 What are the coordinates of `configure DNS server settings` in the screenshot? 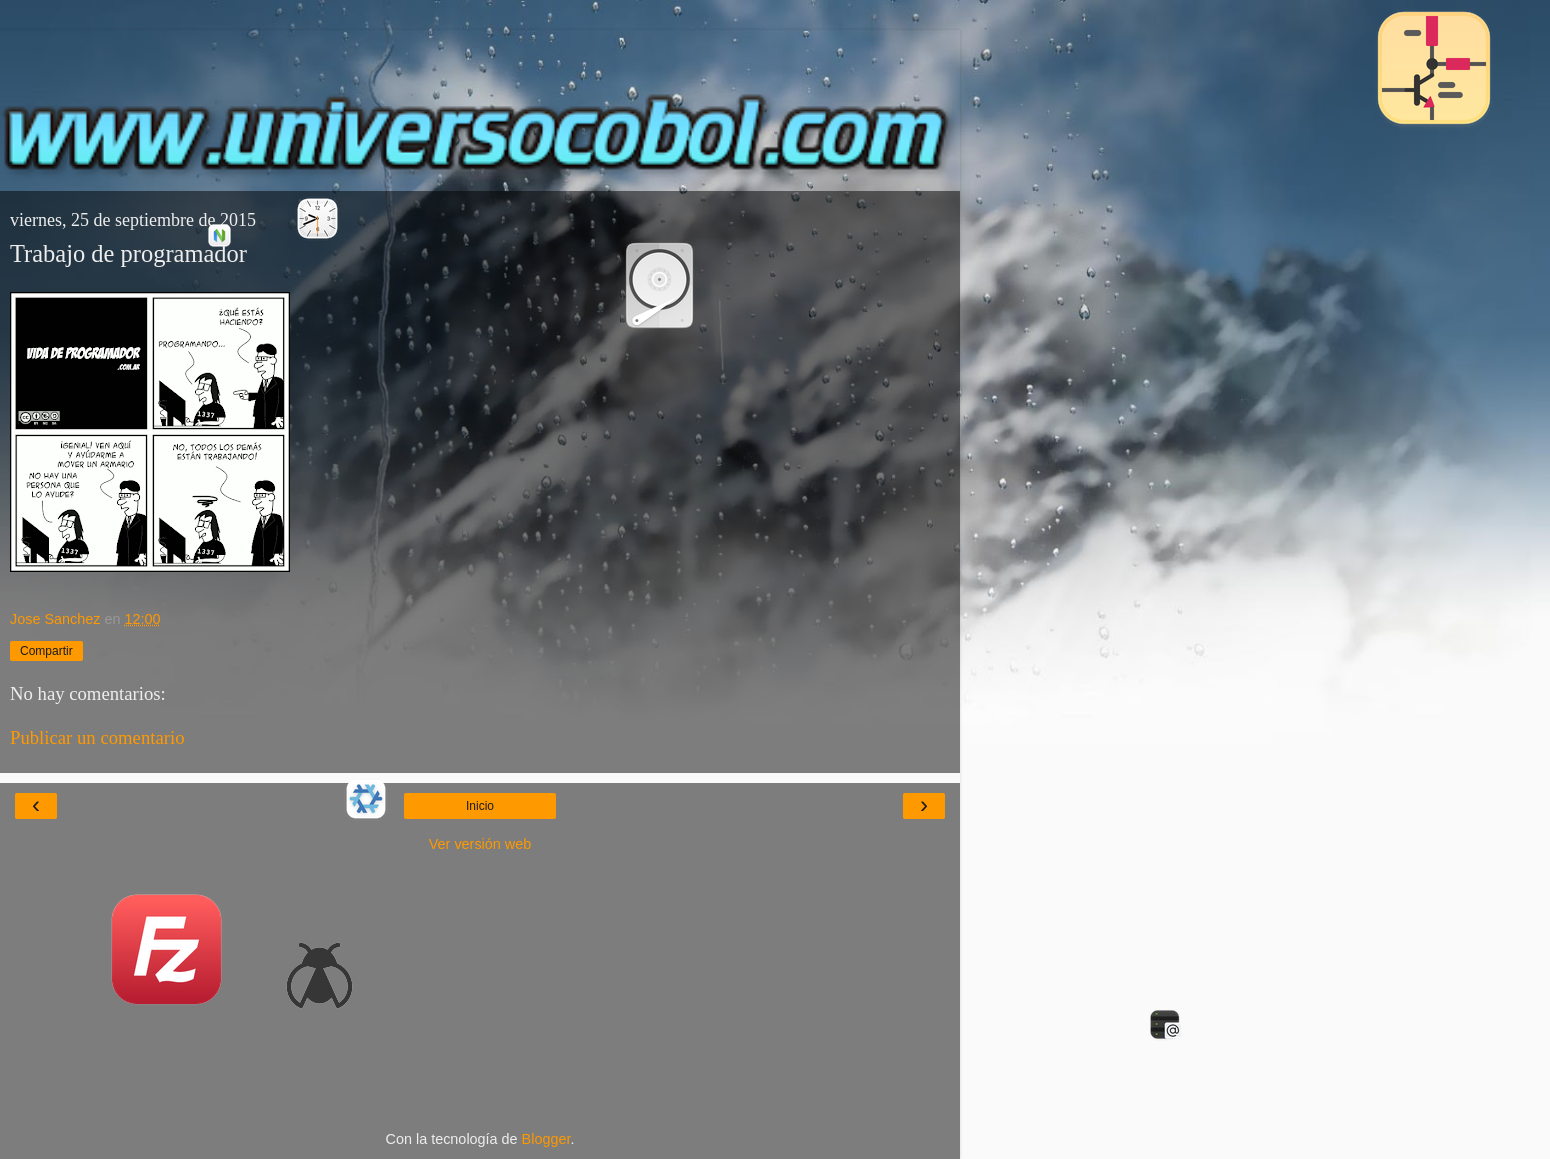 It's located at (1165, 1025).